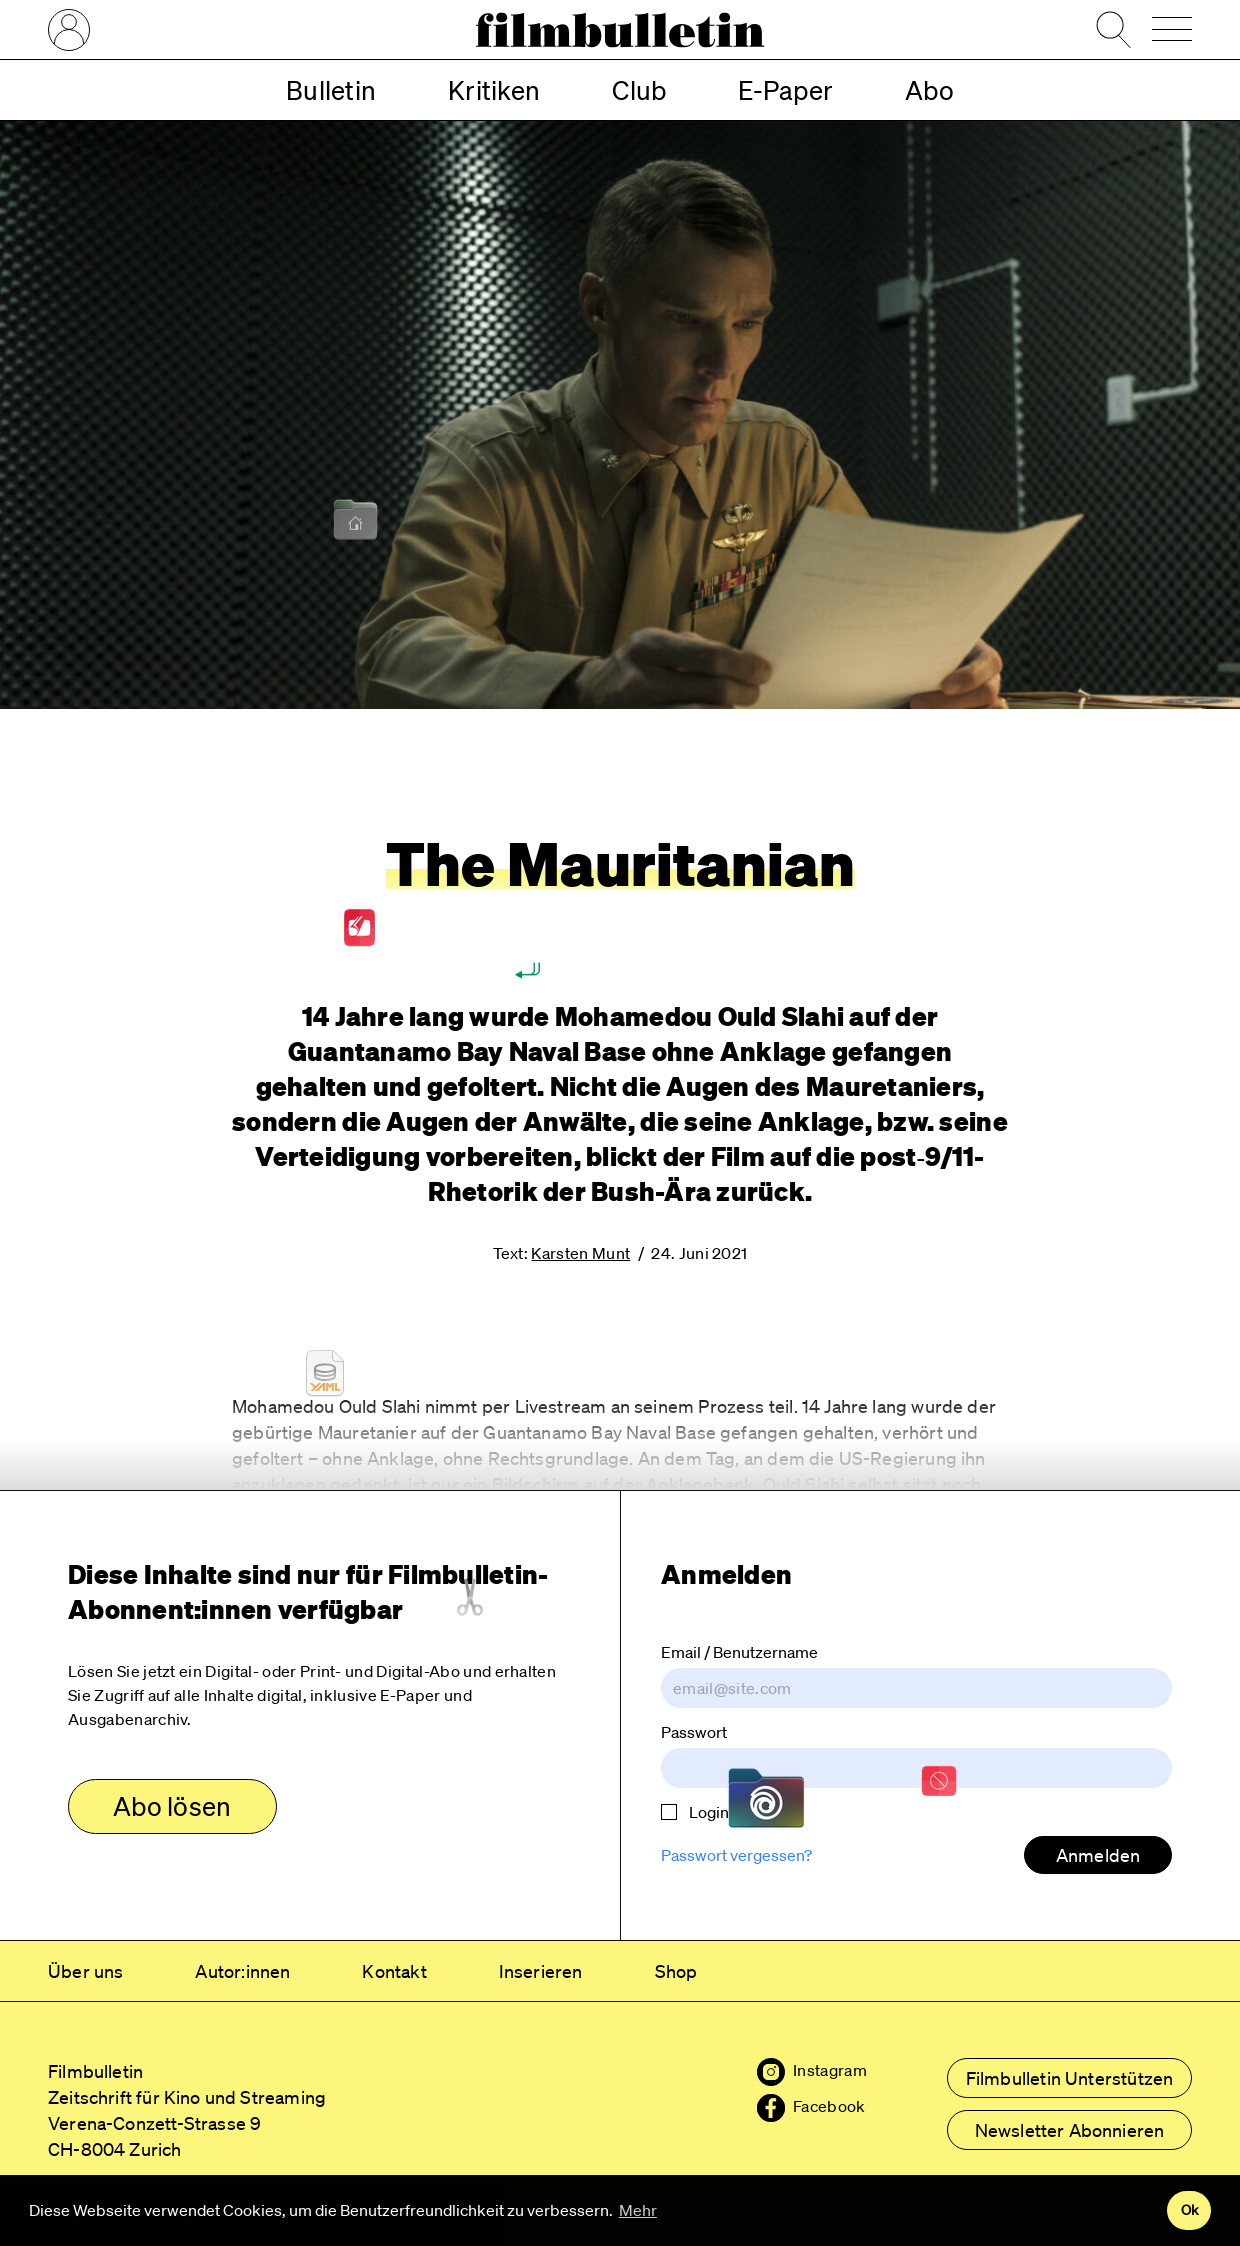 The image size is (1240, 2246). Describe the element at coordinates (470, 1597) in the screenshot. I see `cut selected content to clipboard` at that location.